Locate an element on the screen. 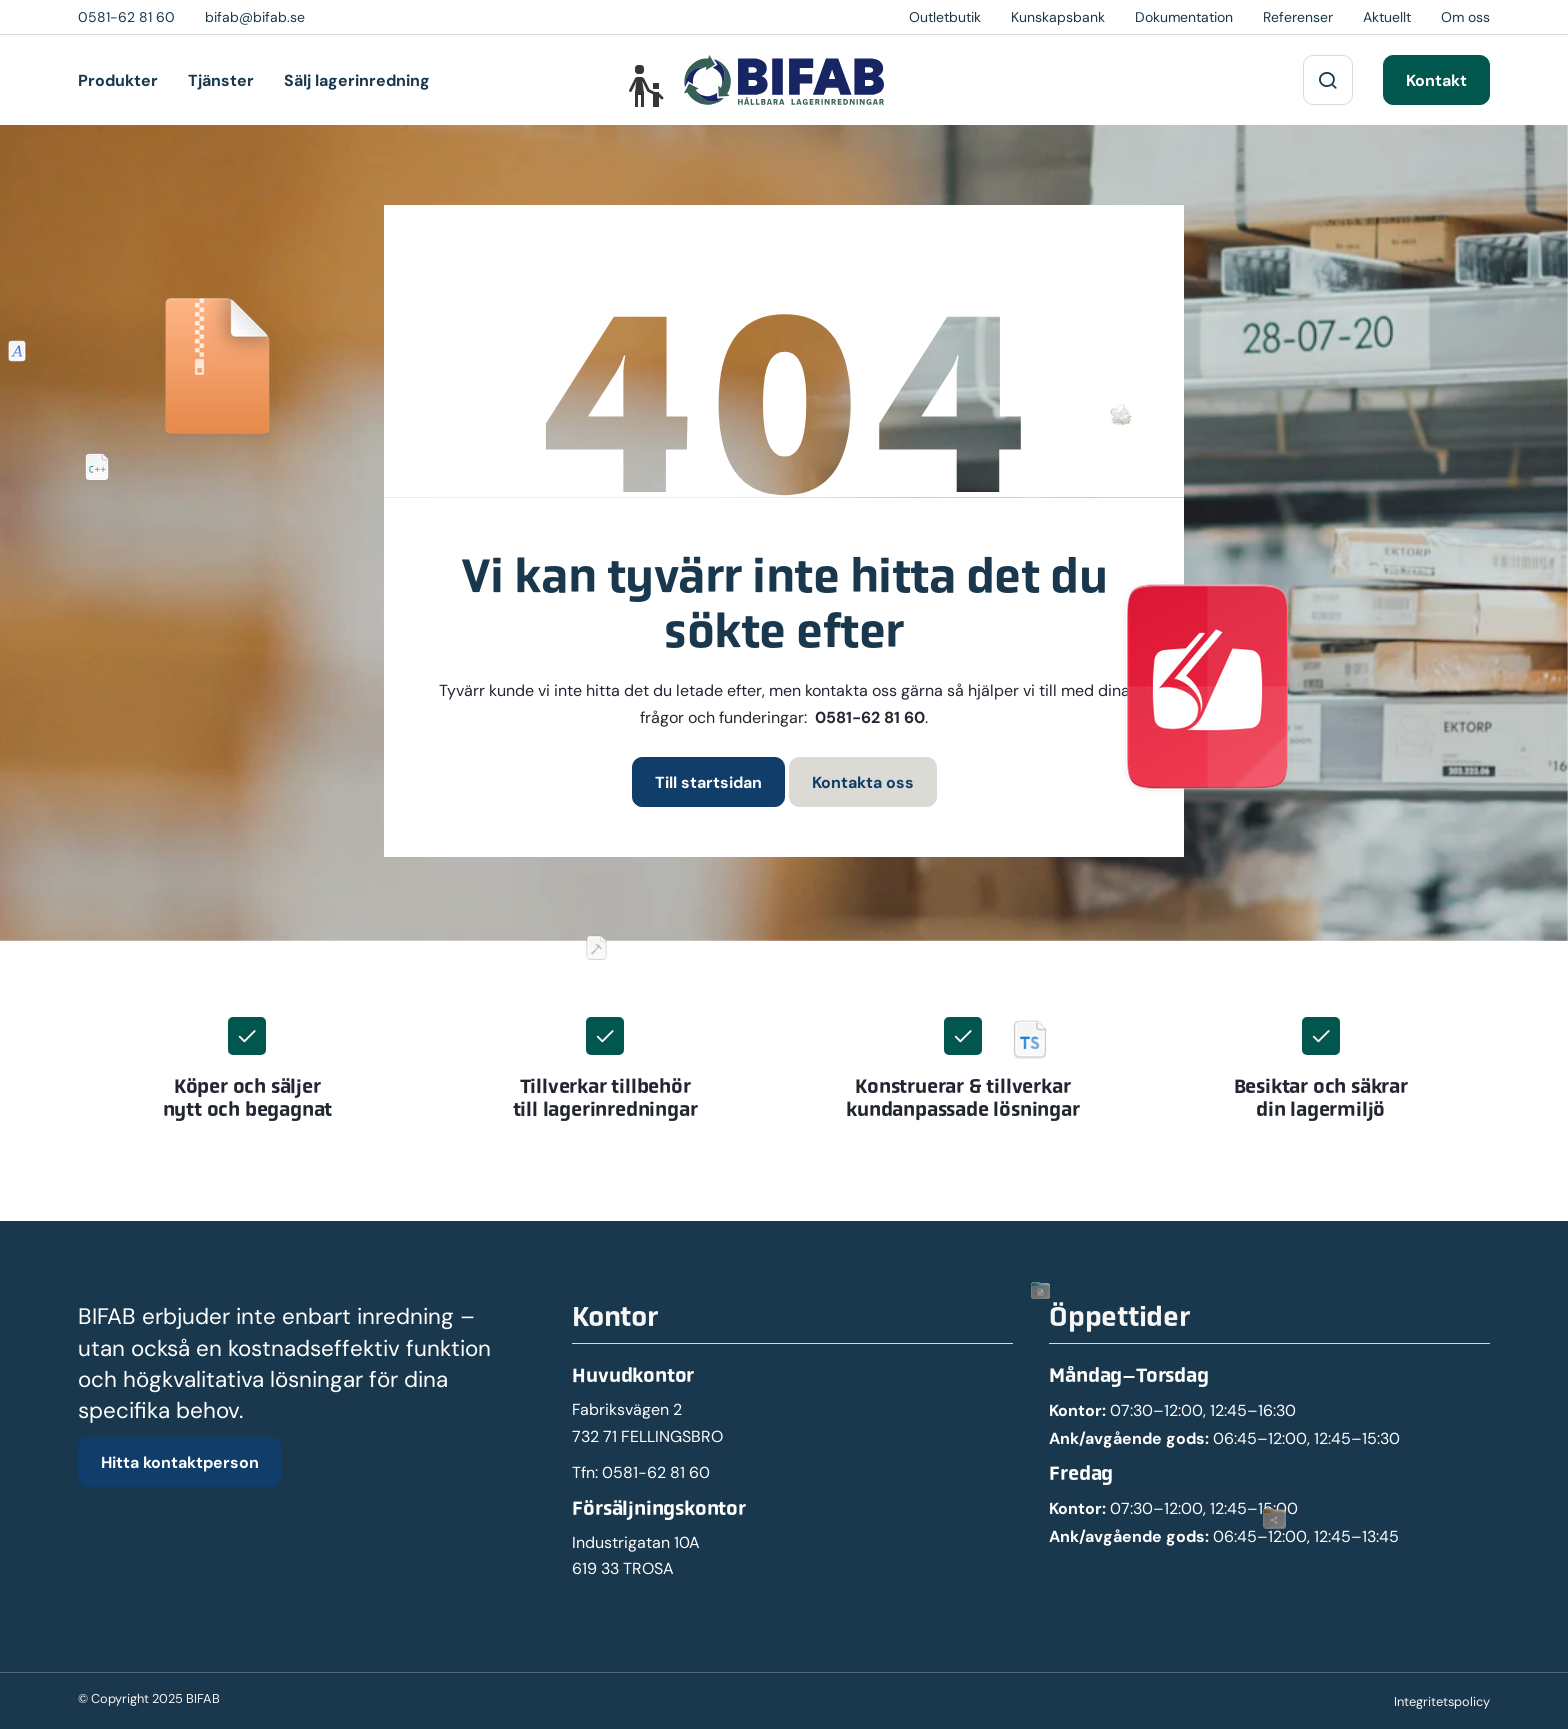 The height and width of the screenshot is (1729, 1568). an EPS vector file is located at coordinates (1207, 686).